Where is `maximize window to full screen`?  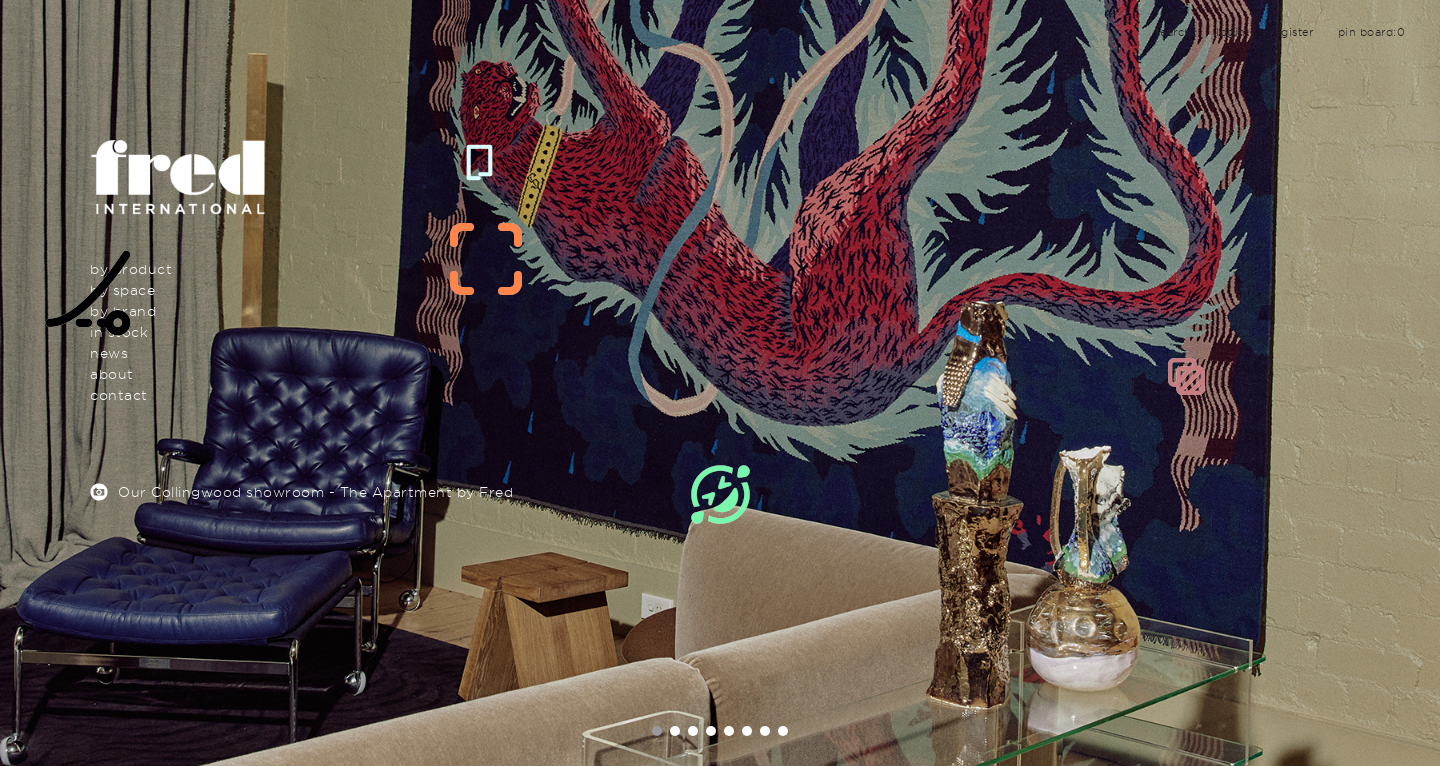 maximize window to full screen is located at coordinates (486, 259).